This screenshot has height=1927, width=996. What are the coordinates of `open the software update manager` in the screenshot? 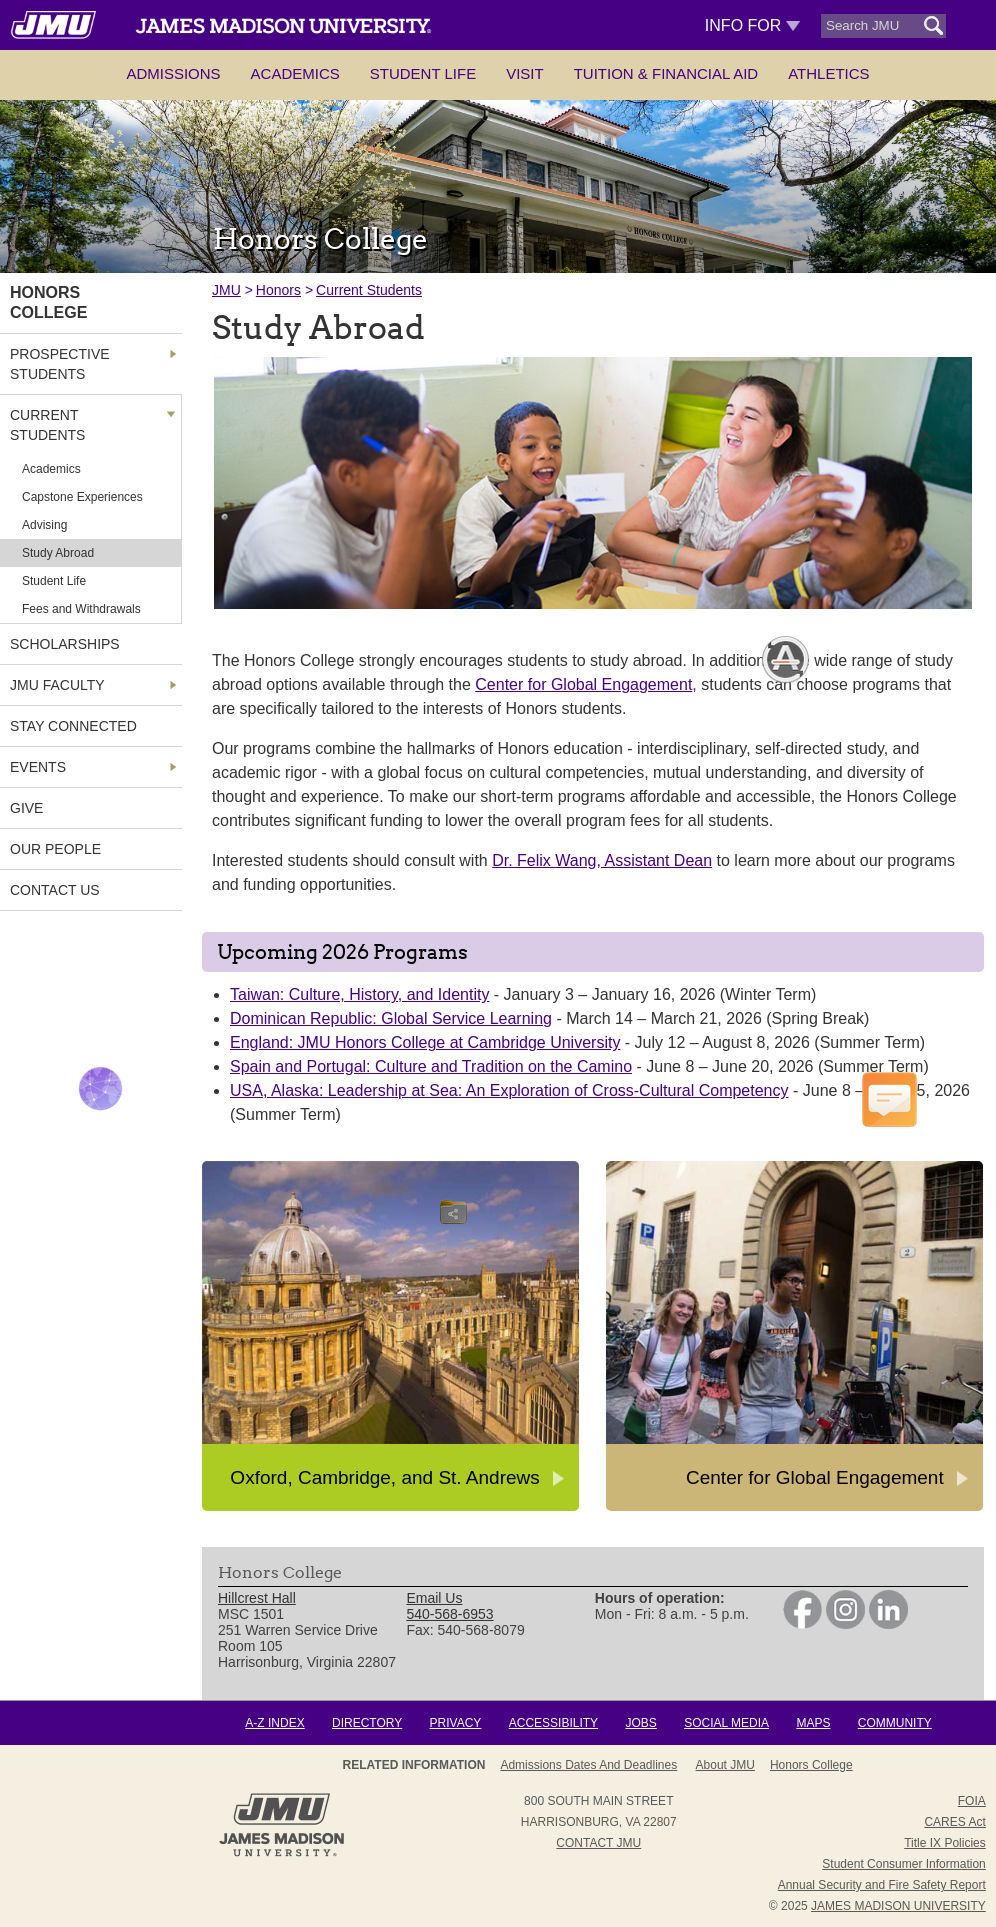 It's located at (785, 659).